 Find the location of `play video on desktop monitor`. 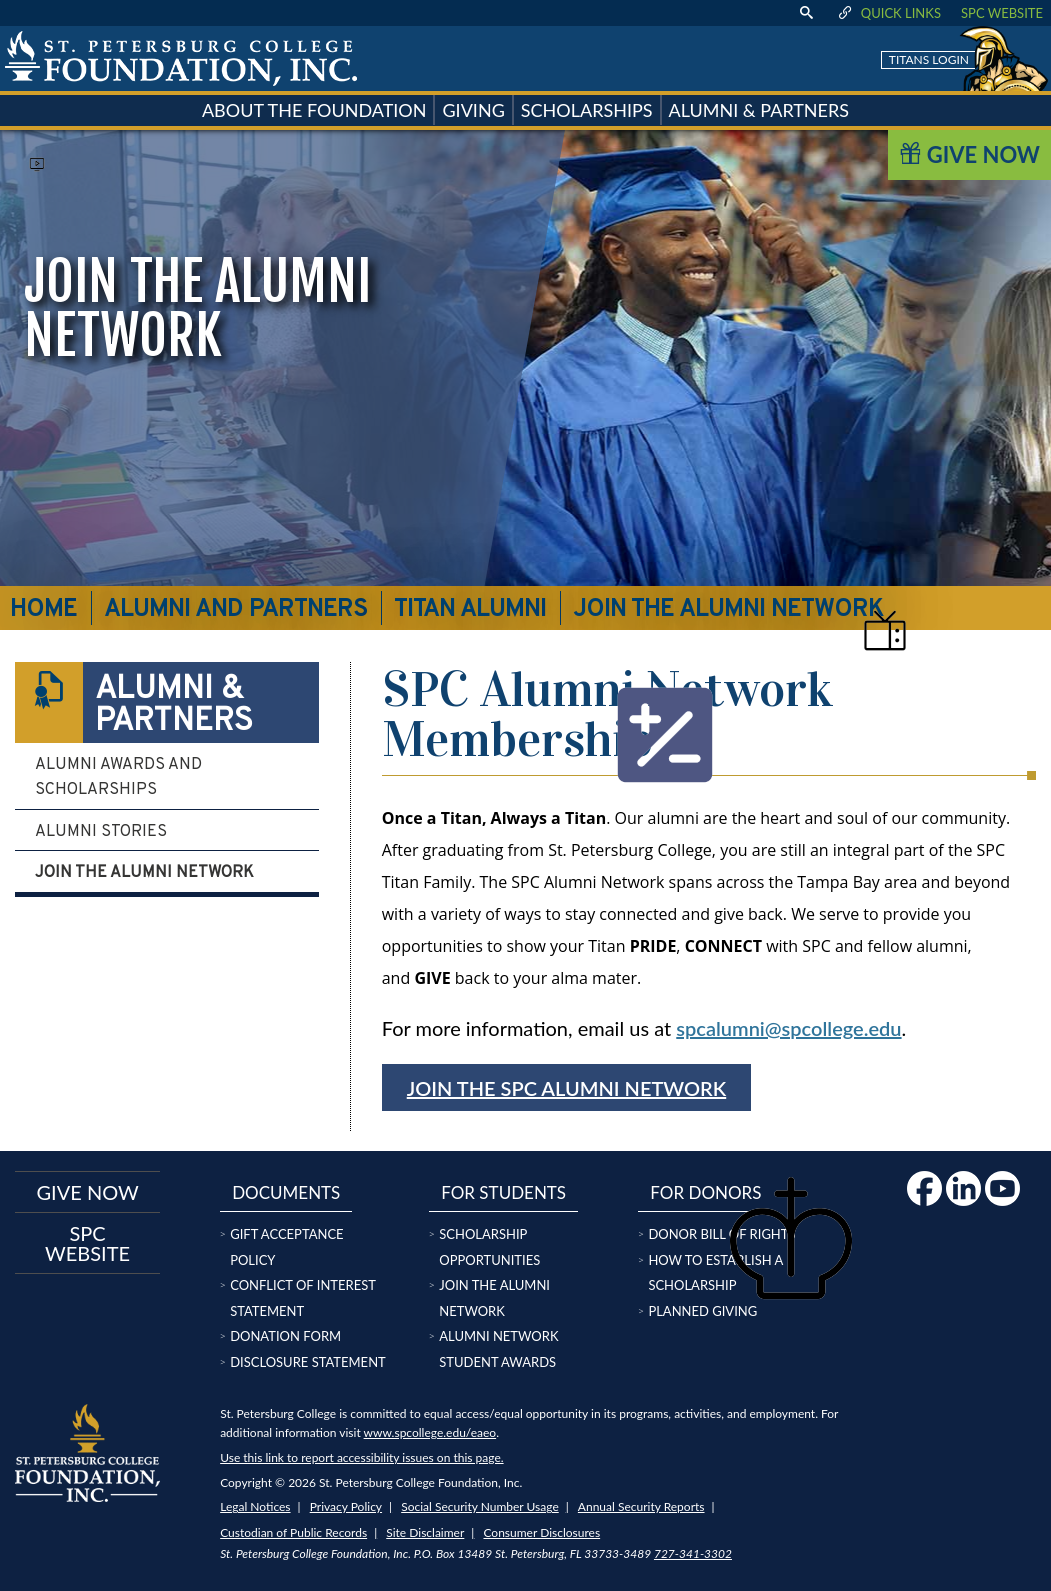

play video on desktop monitor is located at coordinates (37, 164).